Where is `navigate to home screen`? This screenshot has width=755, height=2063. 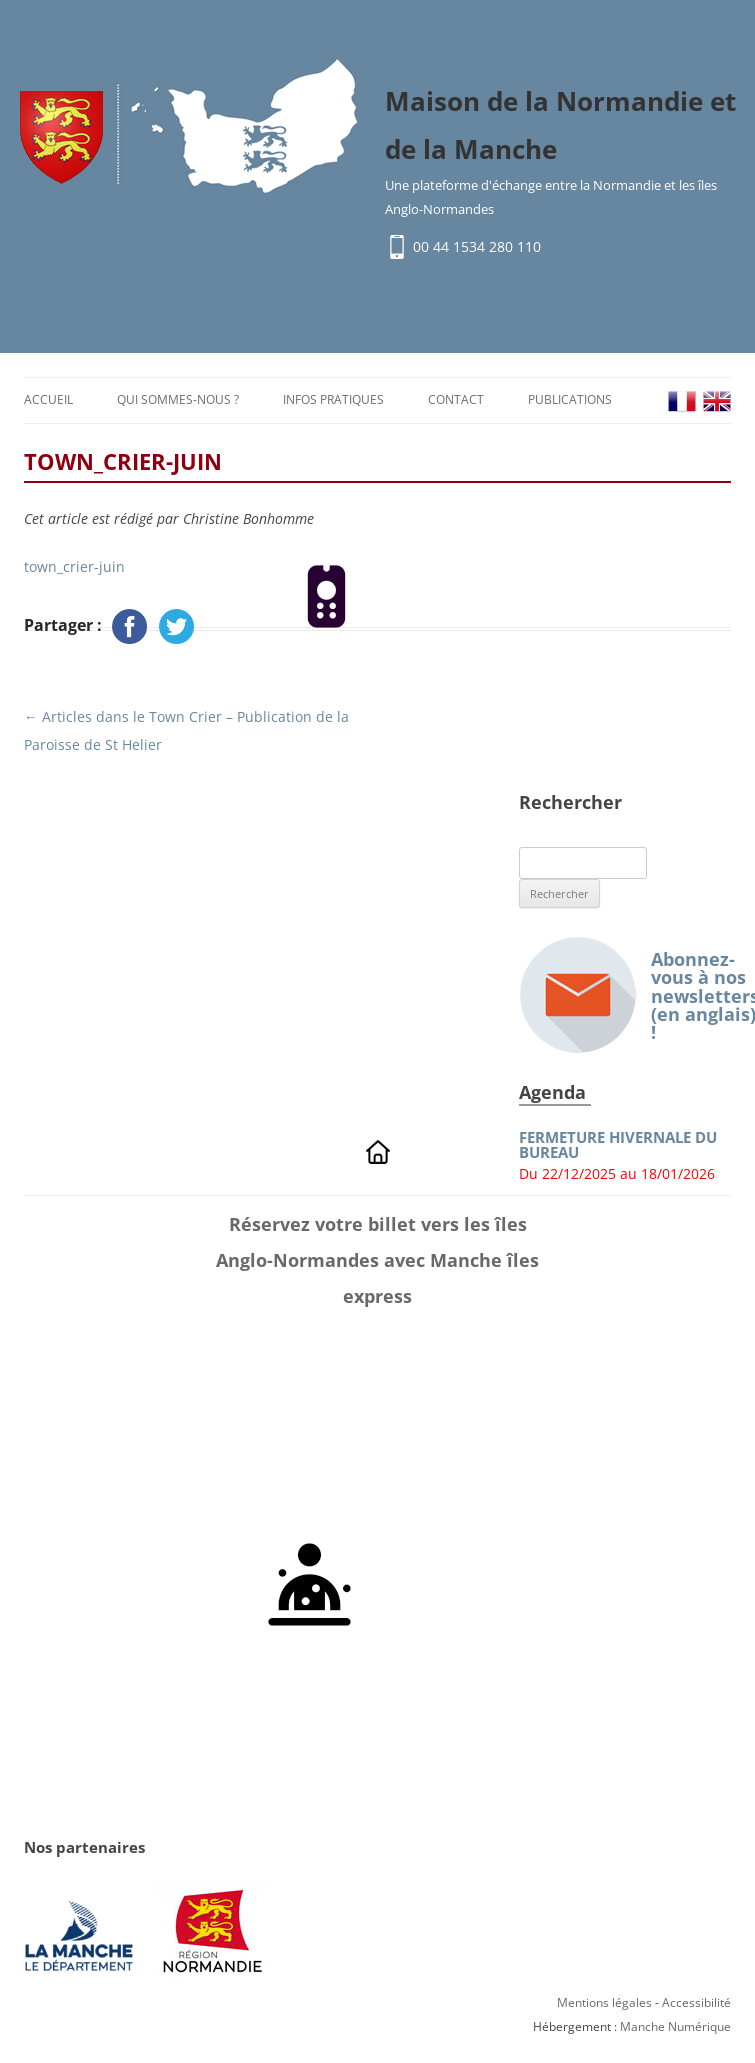
navigate to home screen is located at coordinates (378, 1152).